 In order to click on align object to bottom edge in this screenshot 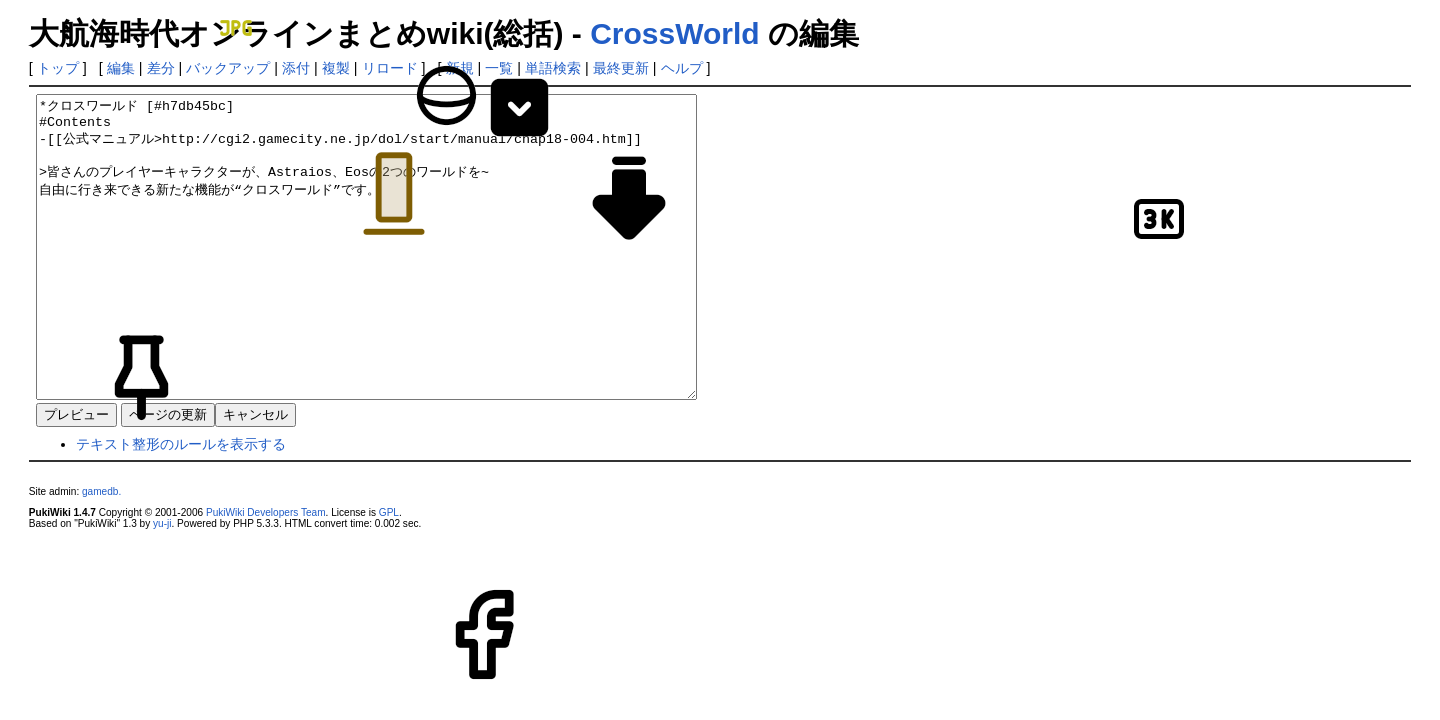, I will do `click(394, 192)`.